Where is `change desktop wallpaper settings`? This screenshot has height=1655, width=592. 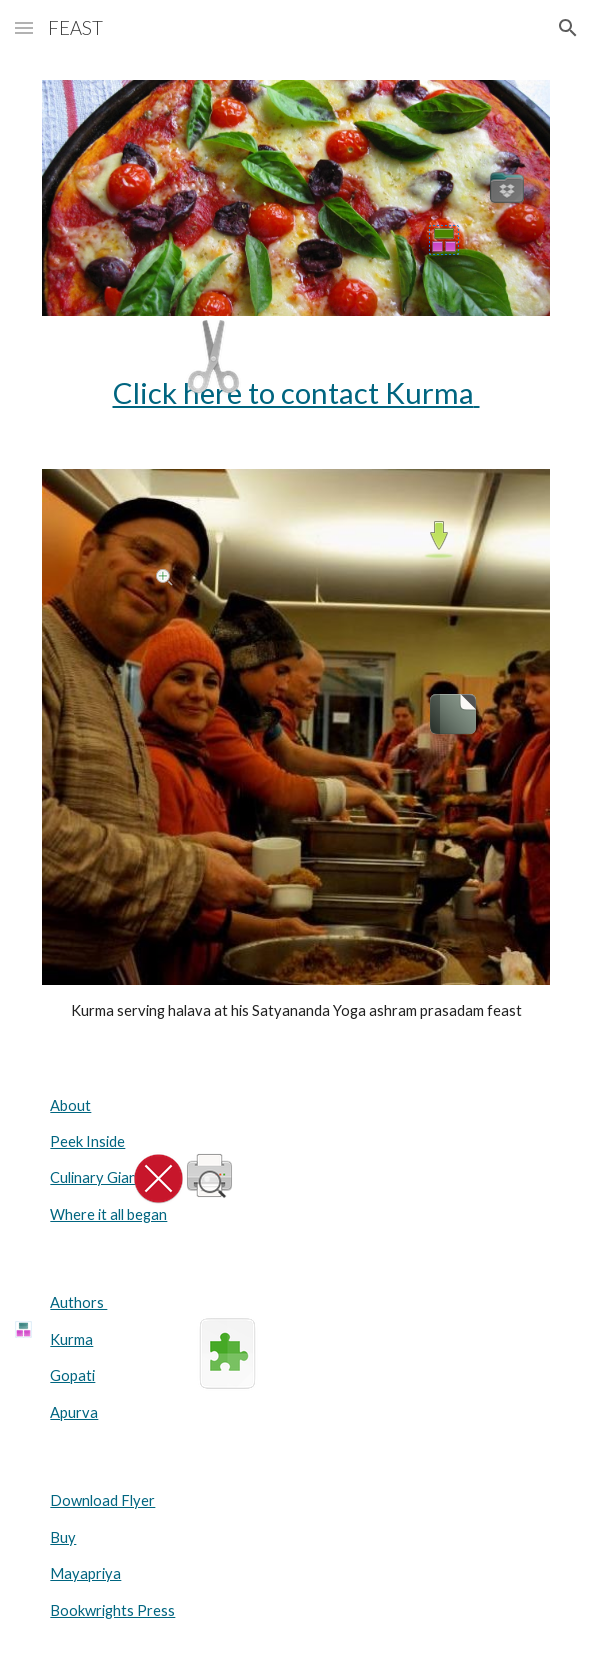
change desktop wallpaper settings is located at coordinates (453, 713).